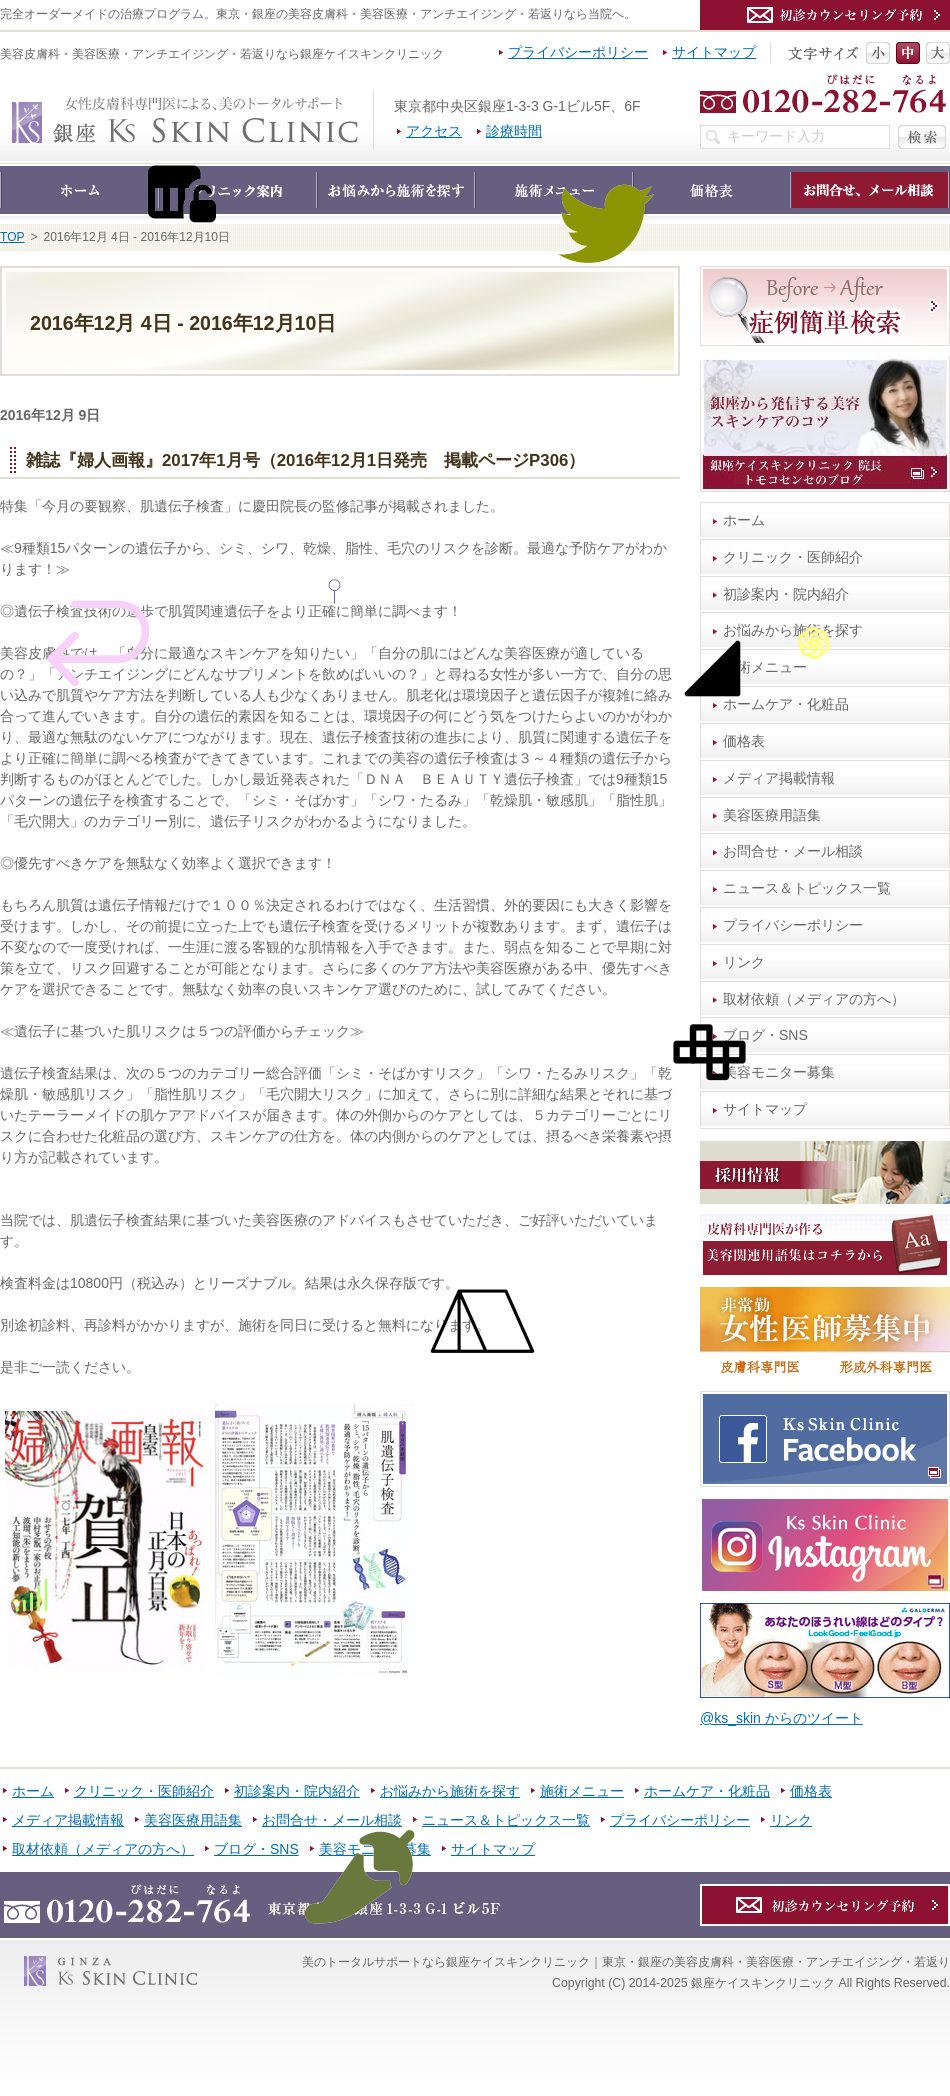  What do you see at coordinates (334, 591) in the screenshot?
I see `mark a location on a map` at bounding box center [334, 591].